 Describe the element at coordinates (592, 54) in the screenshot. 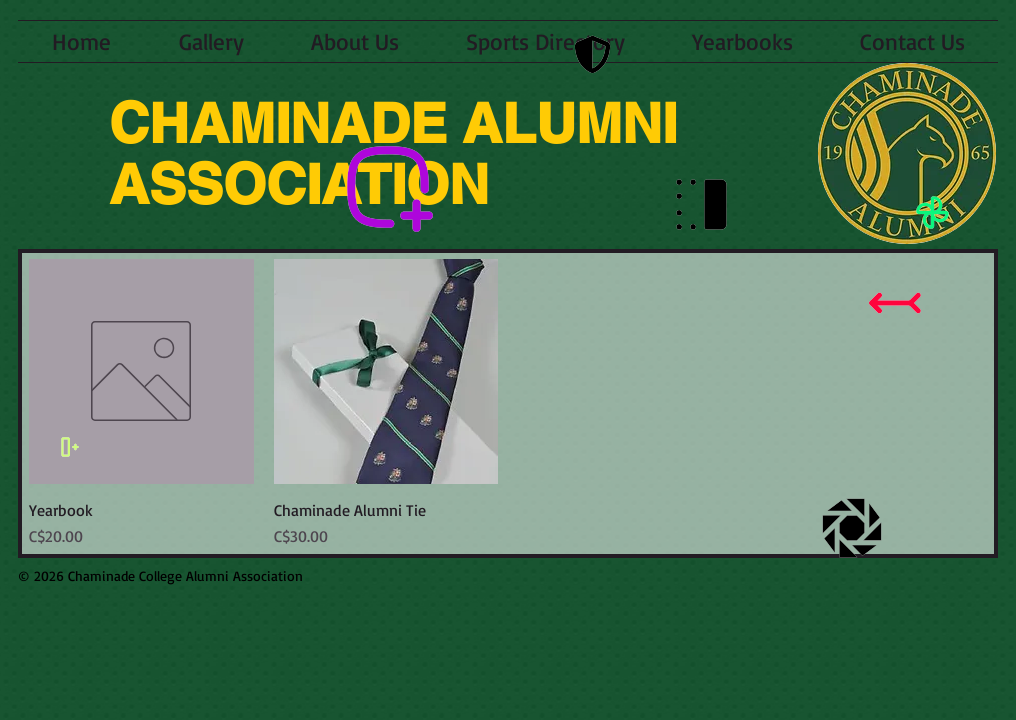

I see `access security or privacy settings` at that location.